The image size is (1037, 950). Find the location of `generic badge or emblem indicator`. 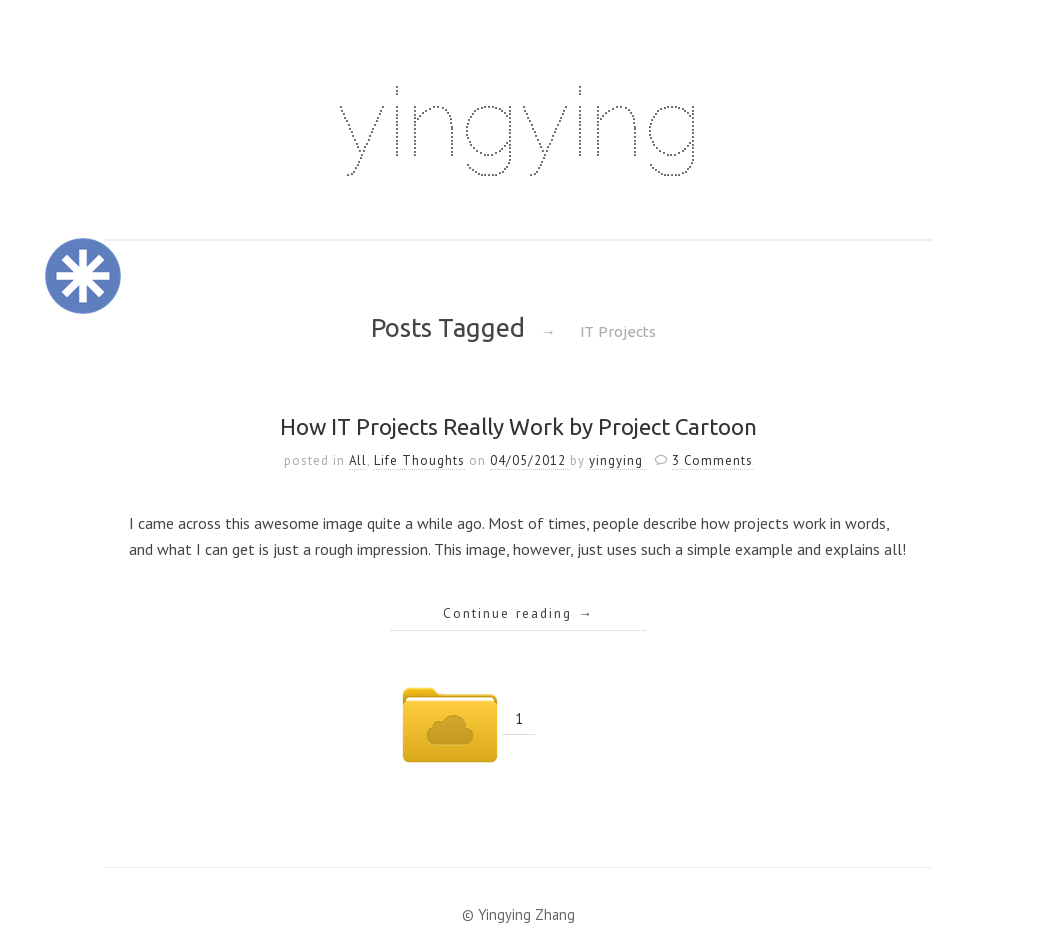

generic badge or emblem indicator is located at coordinates (83, 276).